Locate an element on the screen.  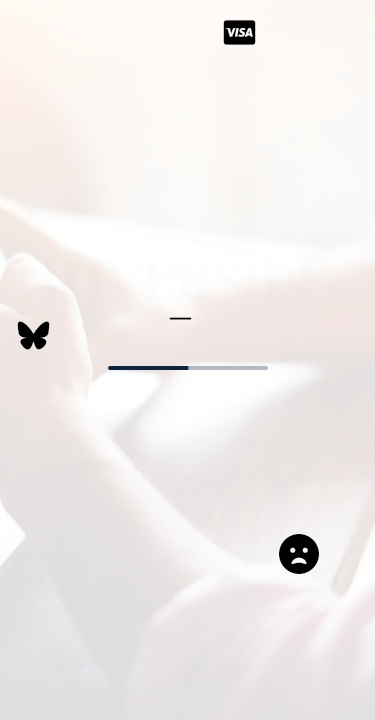
minimize the current window is located at coordinates (180, 311).